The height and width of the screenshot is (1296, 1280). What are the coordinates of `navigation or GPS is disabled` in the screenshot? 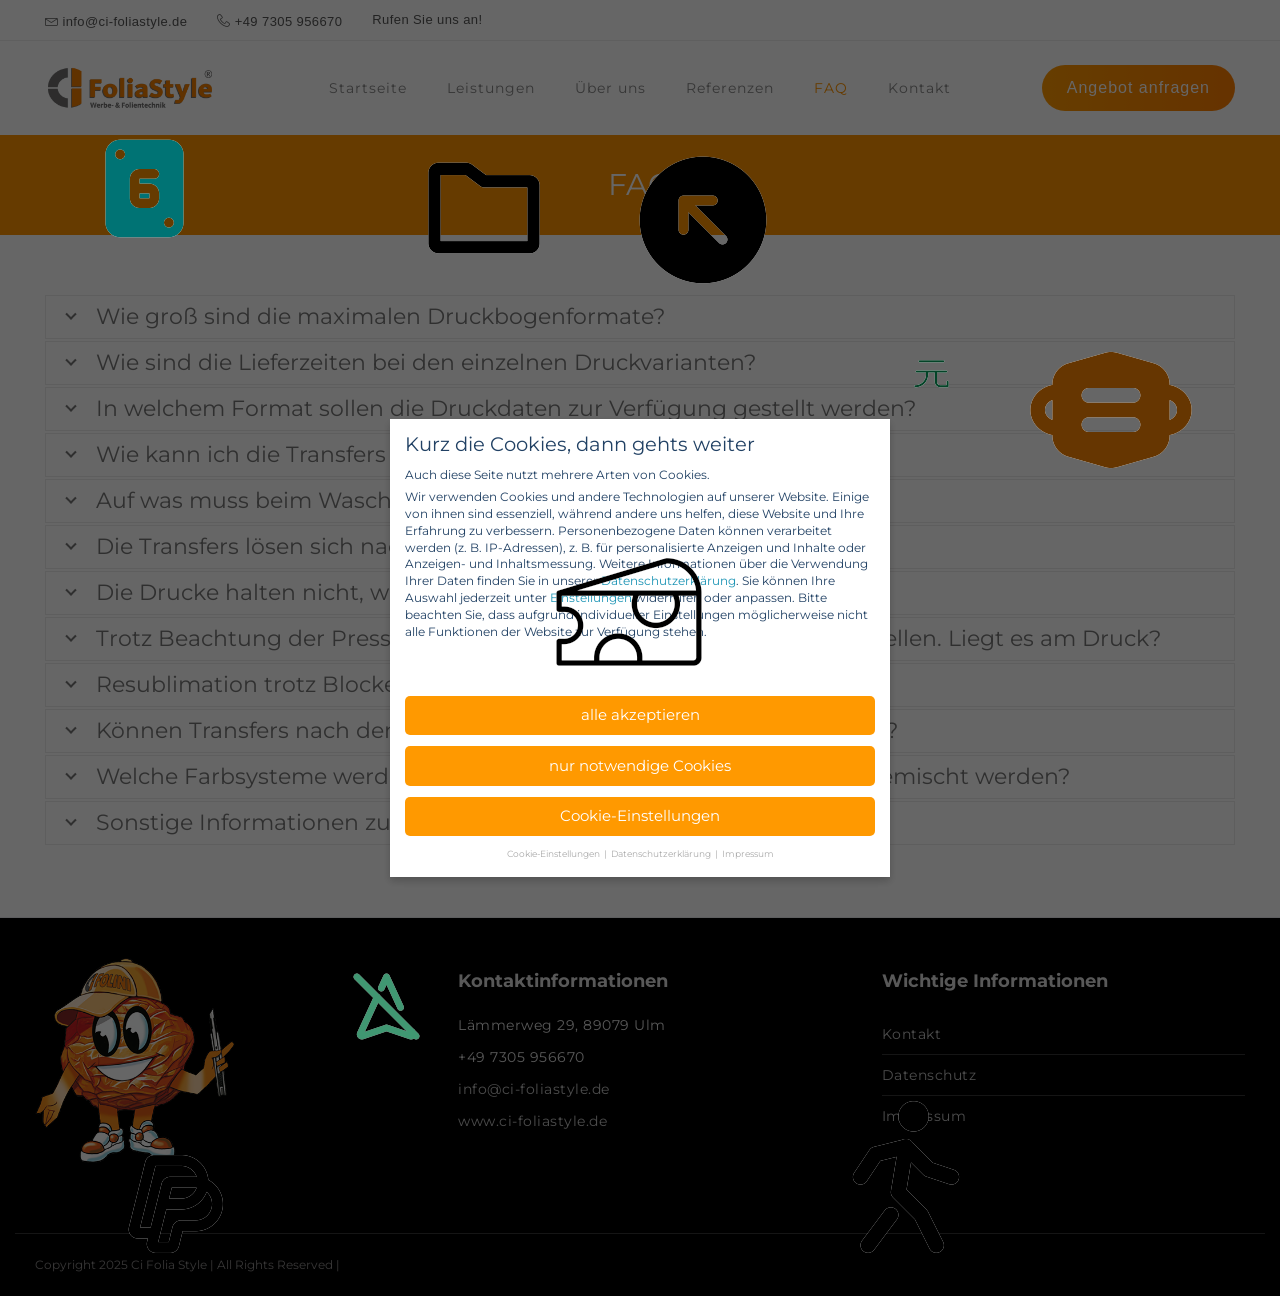 It's located at (386, 1006).